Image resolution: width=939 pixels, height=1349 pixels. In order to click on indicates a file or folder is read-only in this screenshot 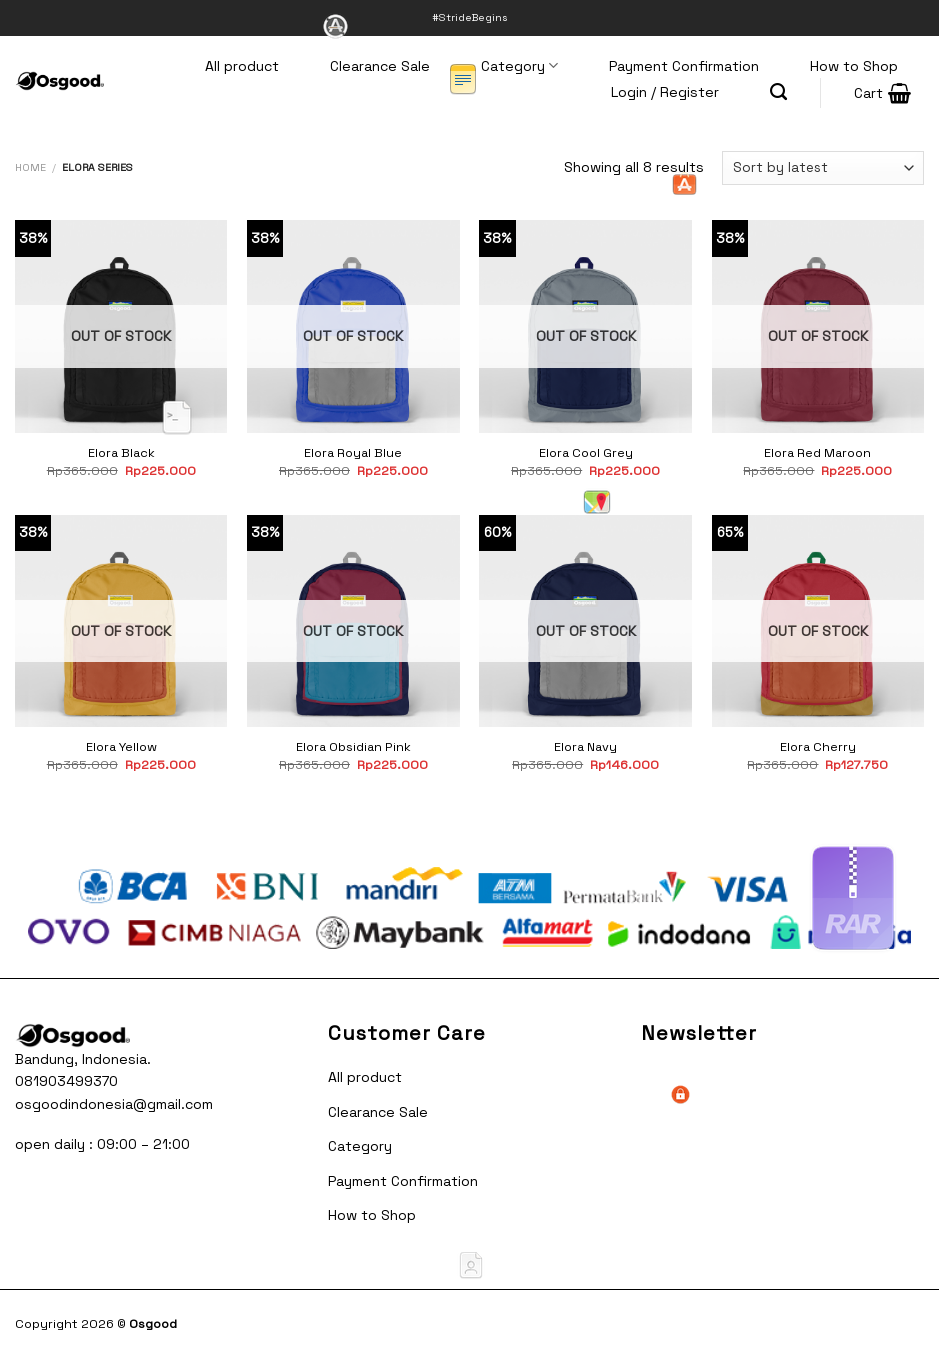, I will do `click(680, 1094)`.